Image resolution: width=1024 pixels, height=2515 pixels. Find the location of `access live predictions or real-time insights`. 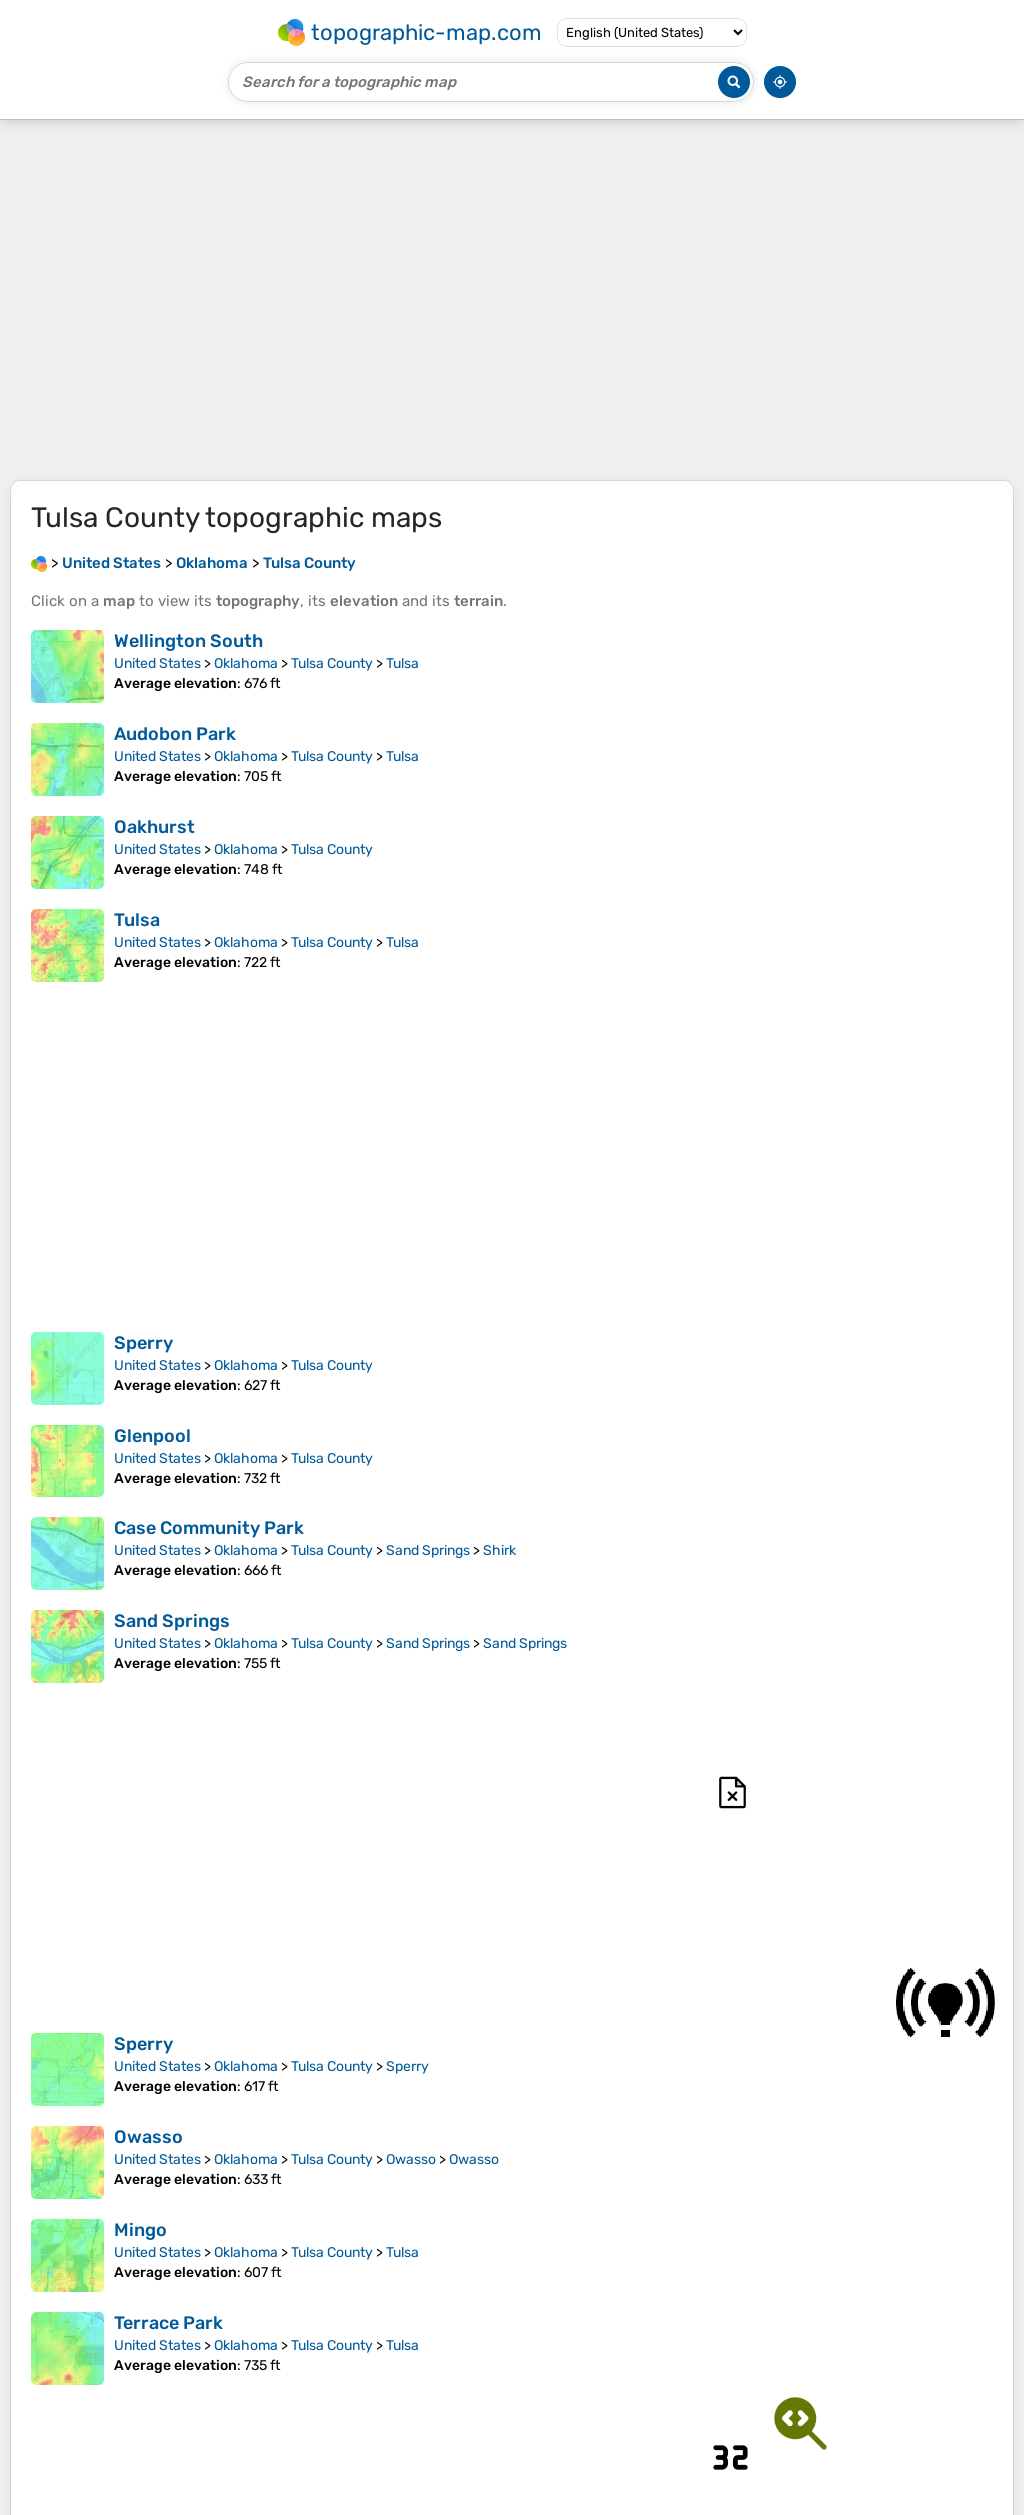

access live predictions or real-time insights is located at coordinates (945, 2002).